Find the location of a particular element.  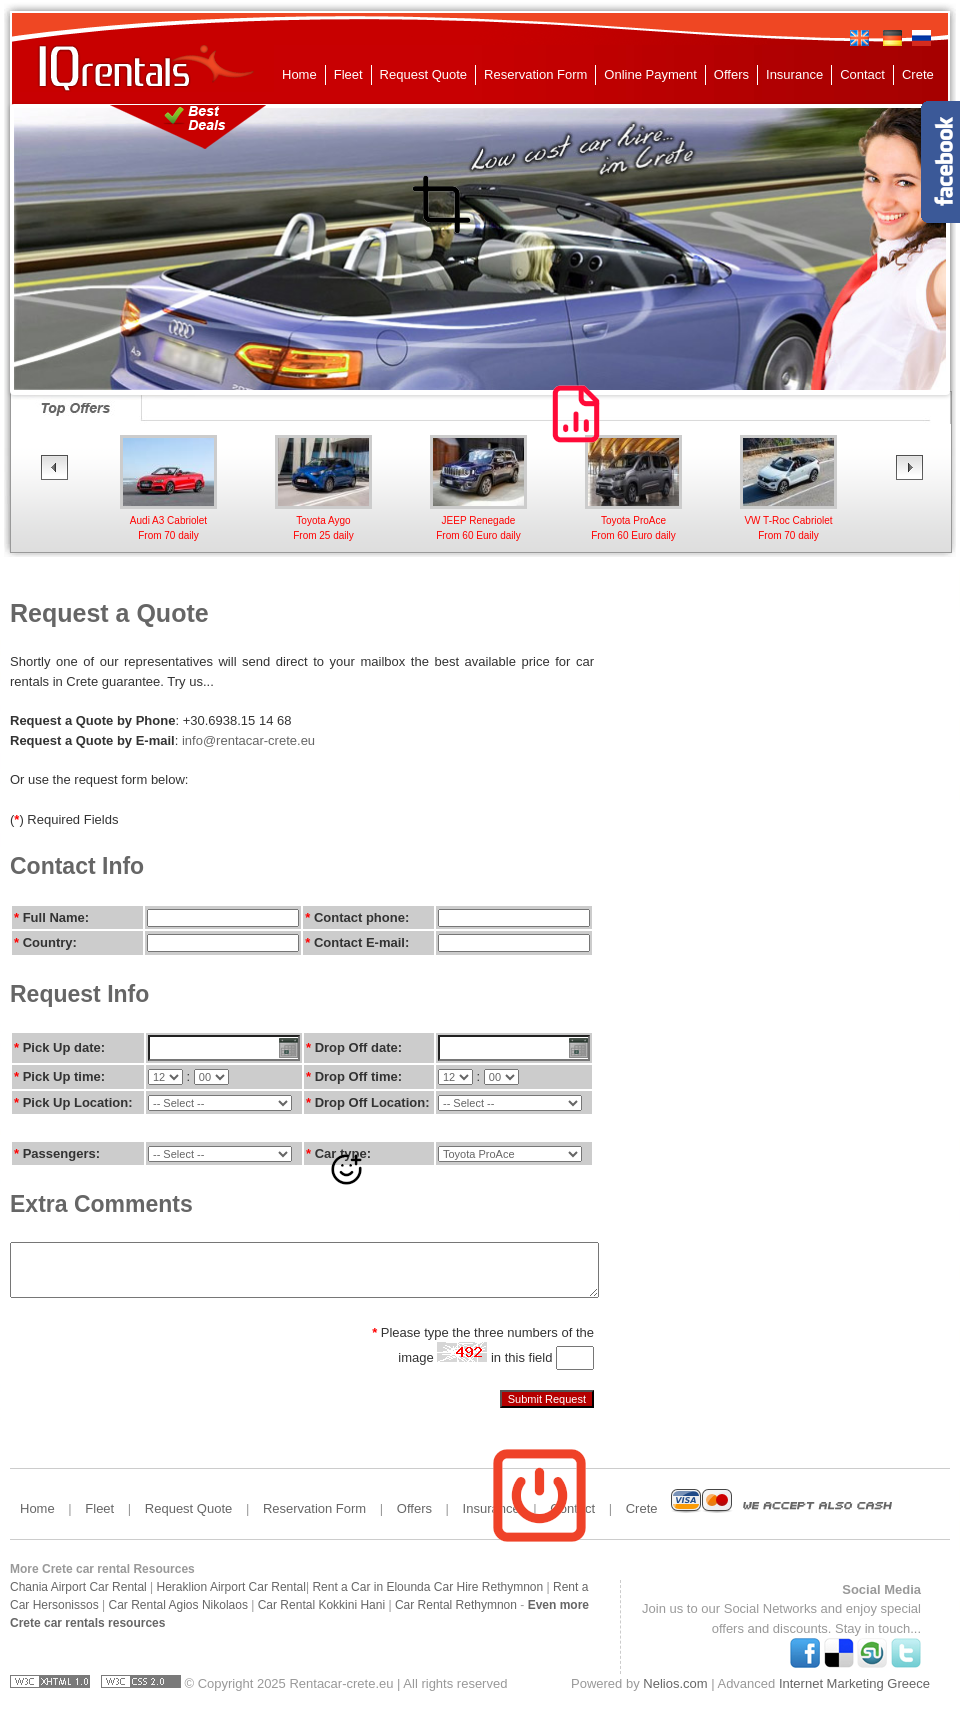

toggle power on or off is located at coordinates (539, 1495).